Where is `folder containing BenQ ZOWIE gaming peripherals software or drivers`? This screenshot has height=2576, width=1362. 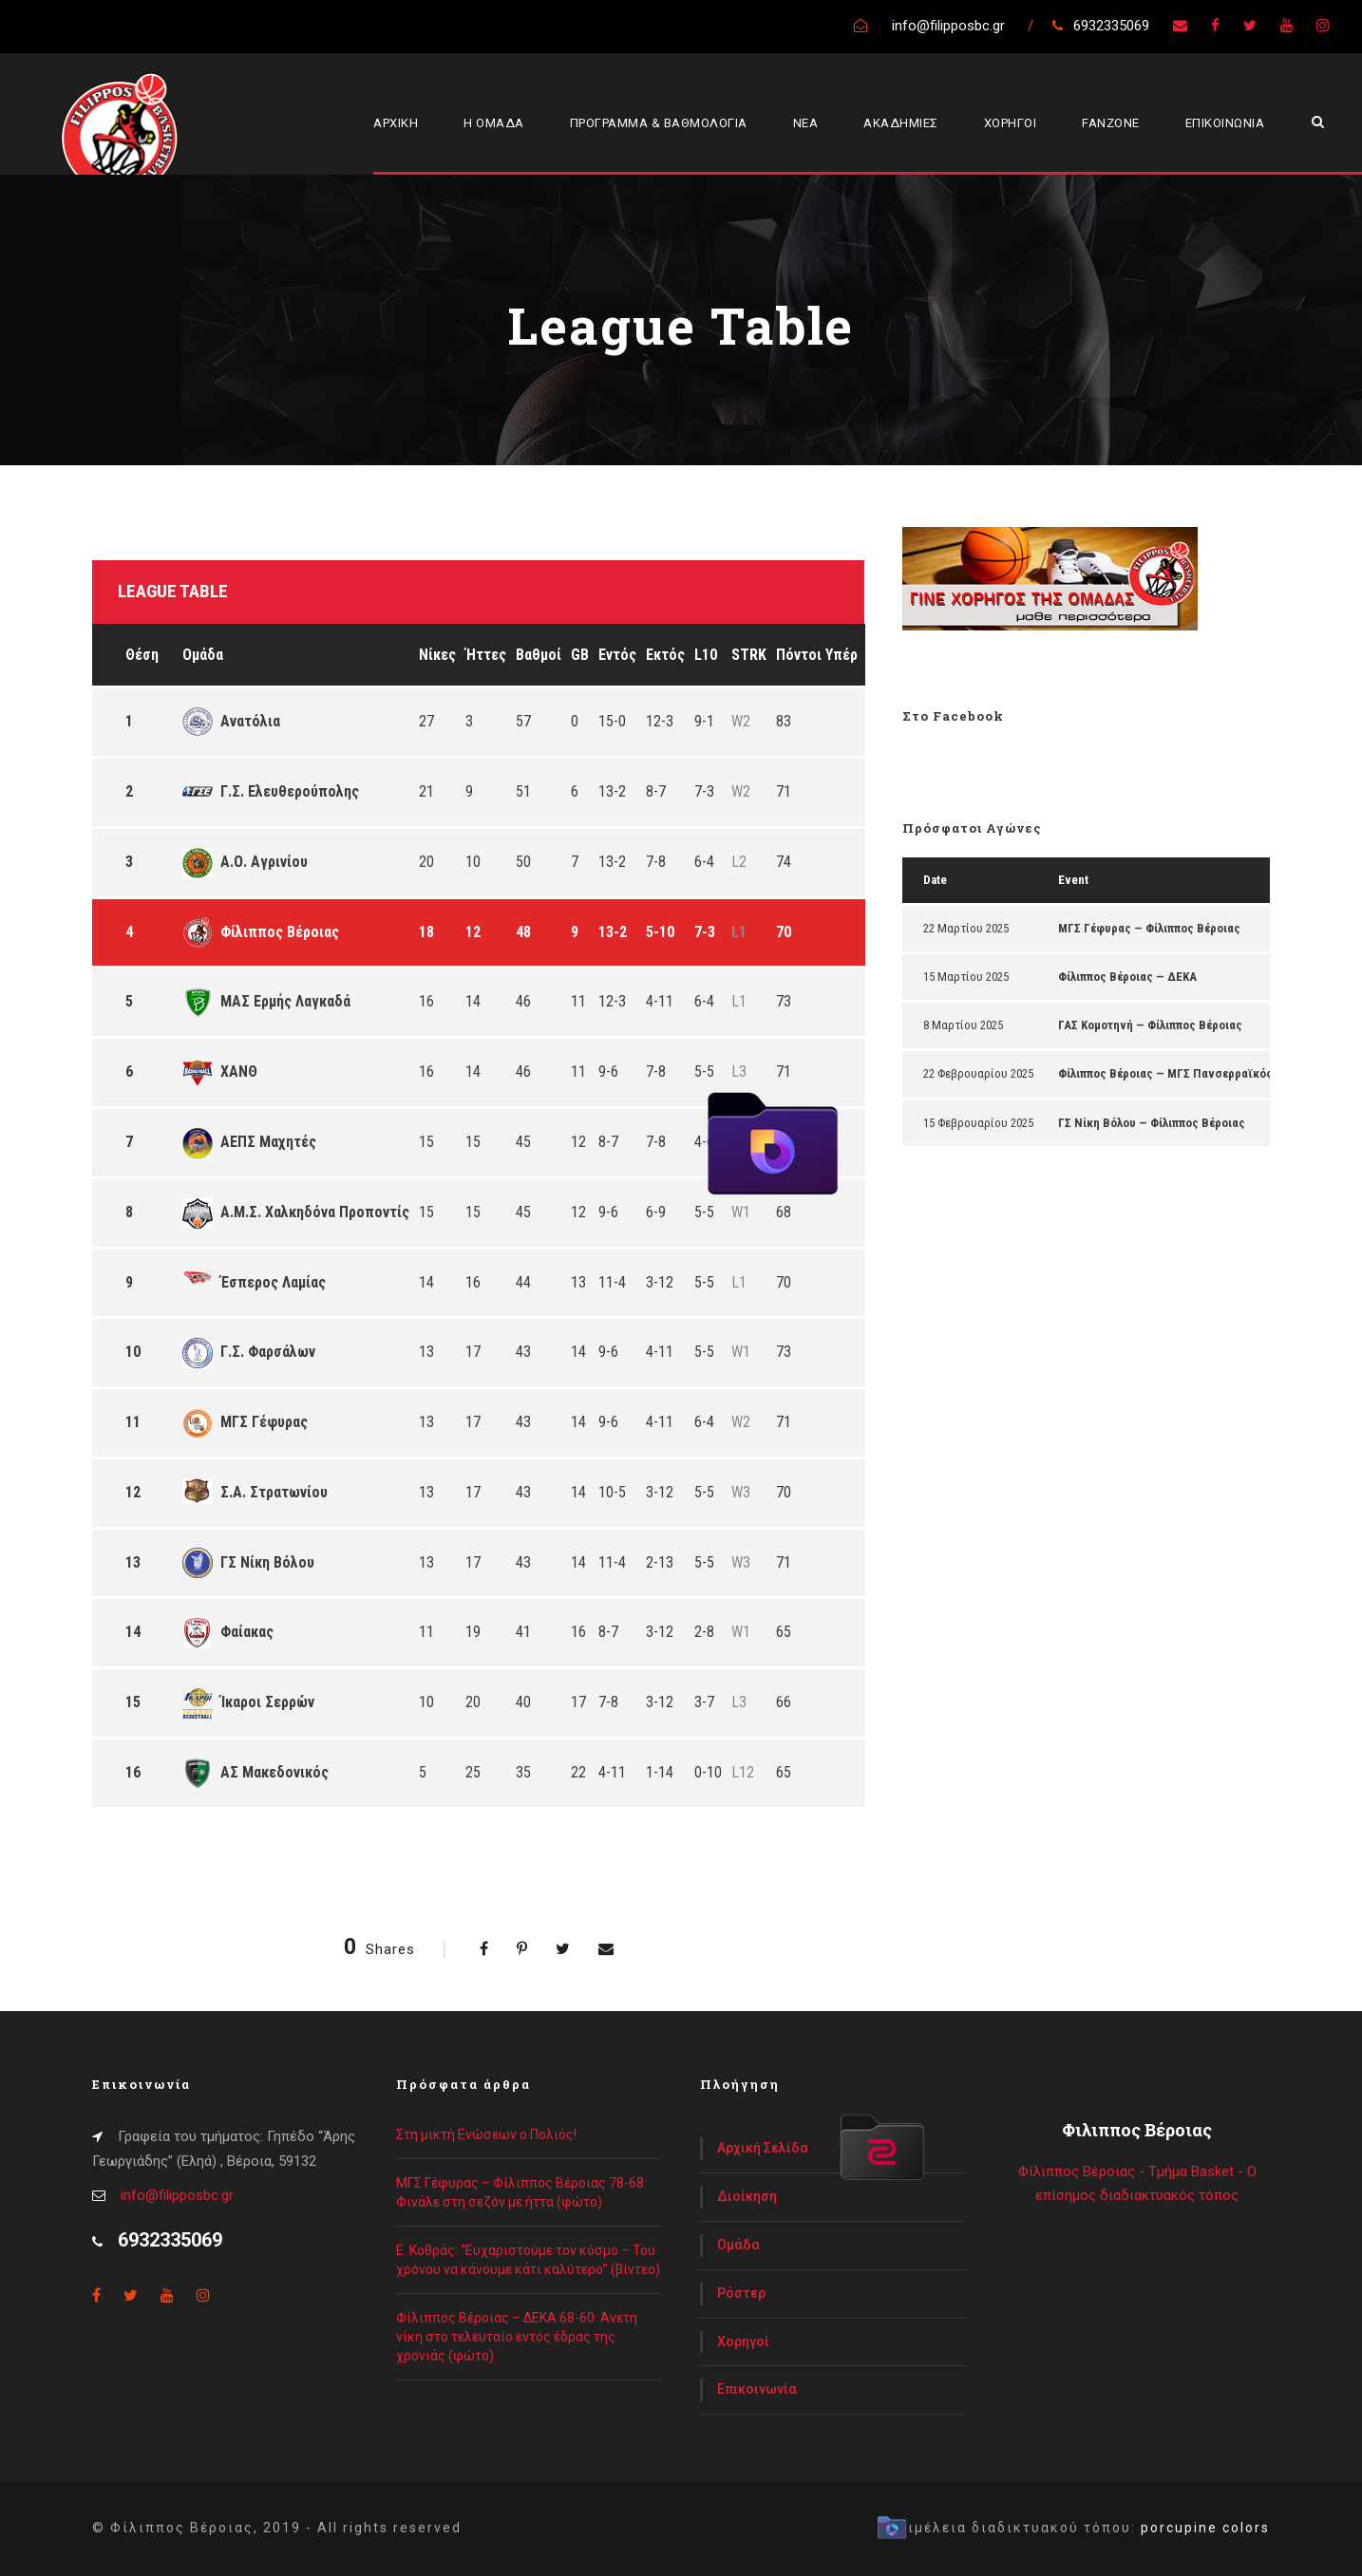
folder containing BenQ ZOWIE gaming peripherals software or drivers is located at coordinates (881, 2149).